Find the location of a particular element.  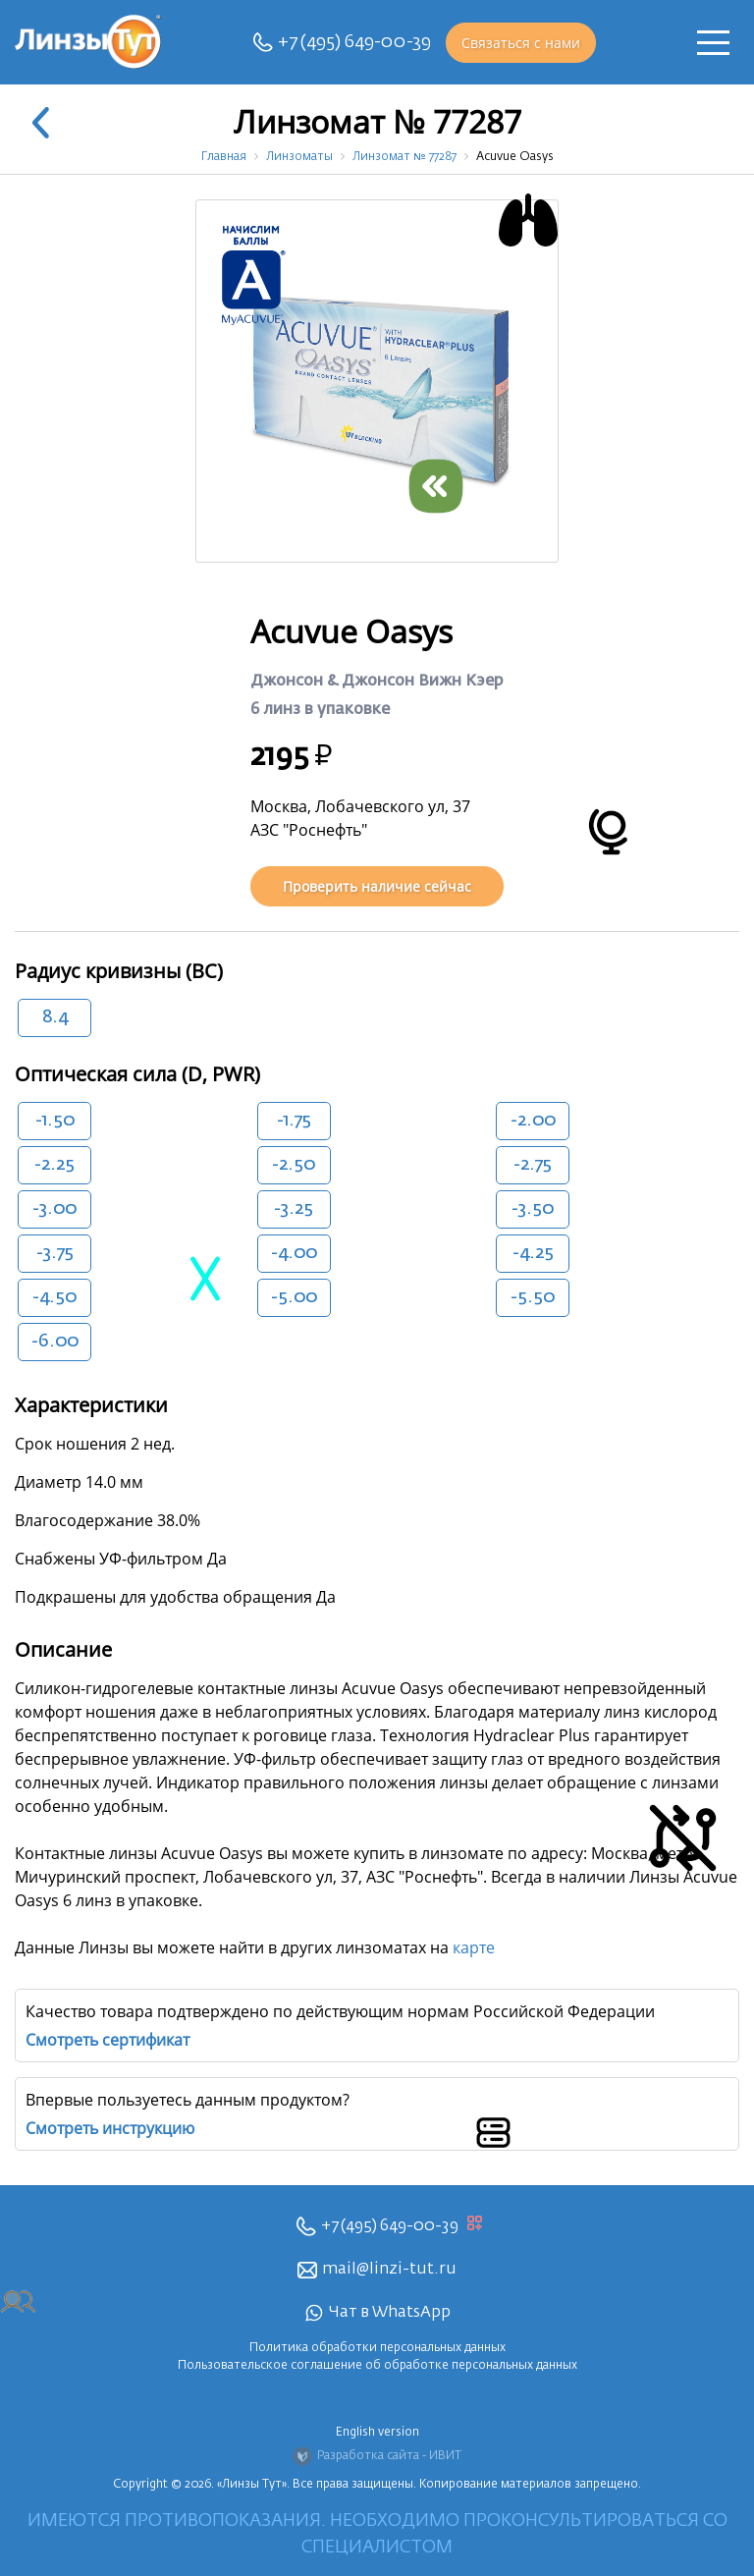

go back to the previous screen is located at coordinates (436, 486).